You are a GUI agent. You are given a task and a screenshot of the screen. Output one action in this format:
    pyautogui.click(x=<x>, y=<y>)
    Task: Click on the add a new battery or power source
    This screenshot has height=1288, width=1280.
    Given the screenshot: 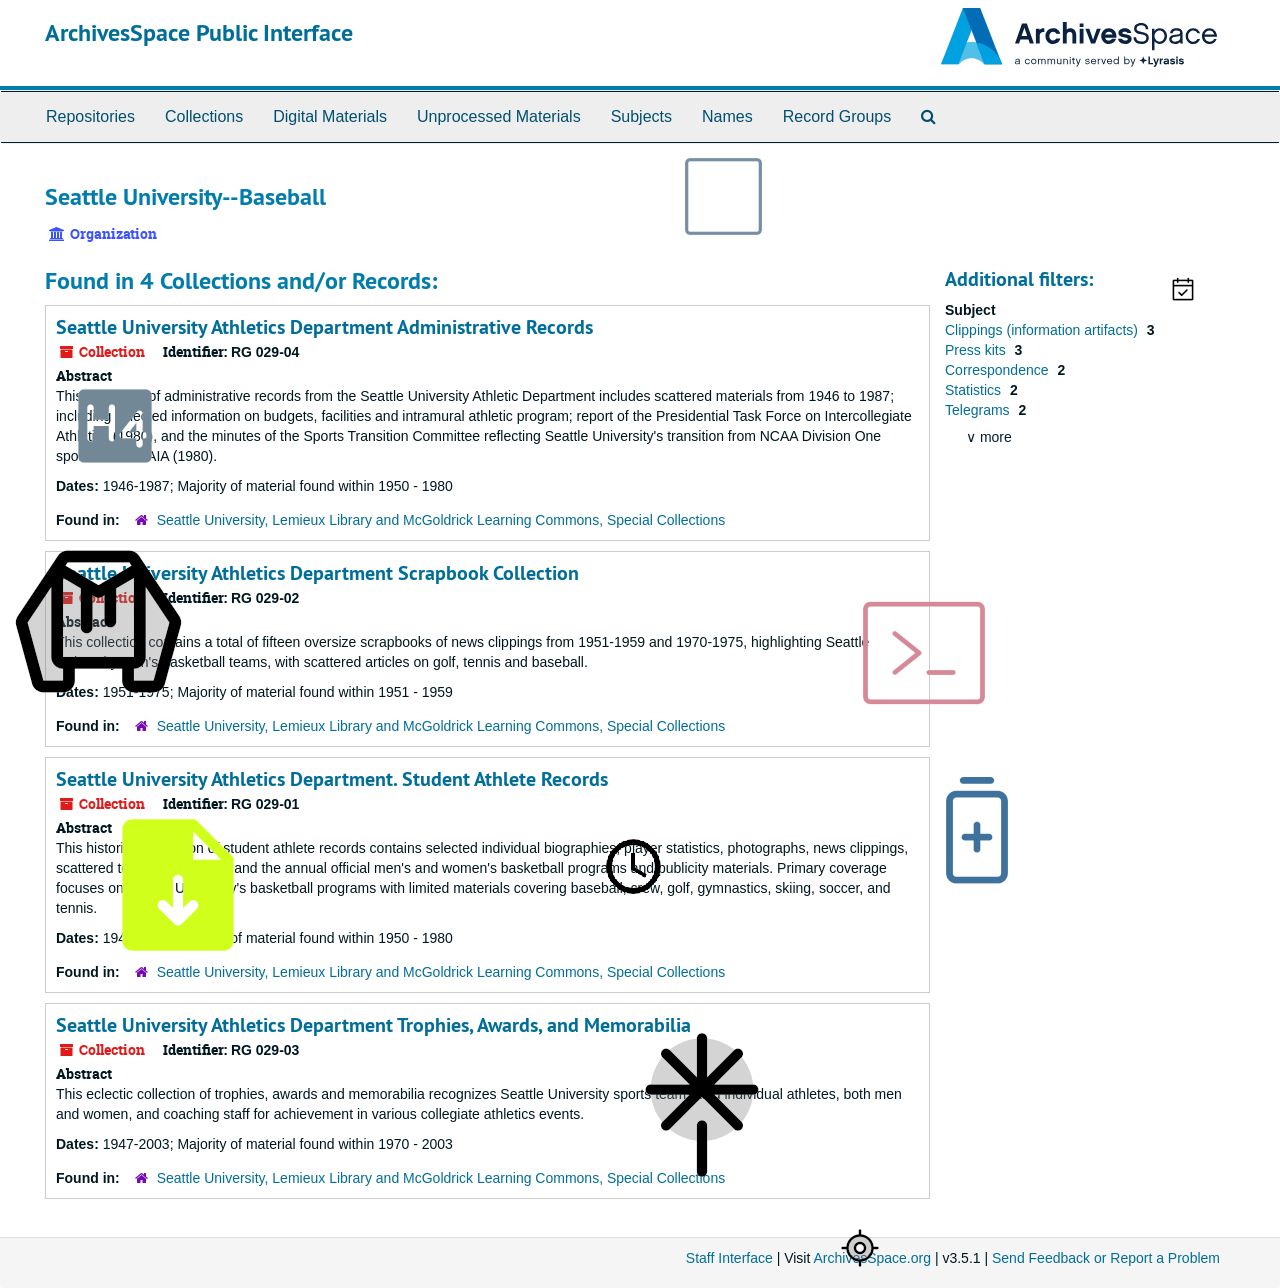 What is the action you would take?
    pyautogui.click(x=977, y=832)
    